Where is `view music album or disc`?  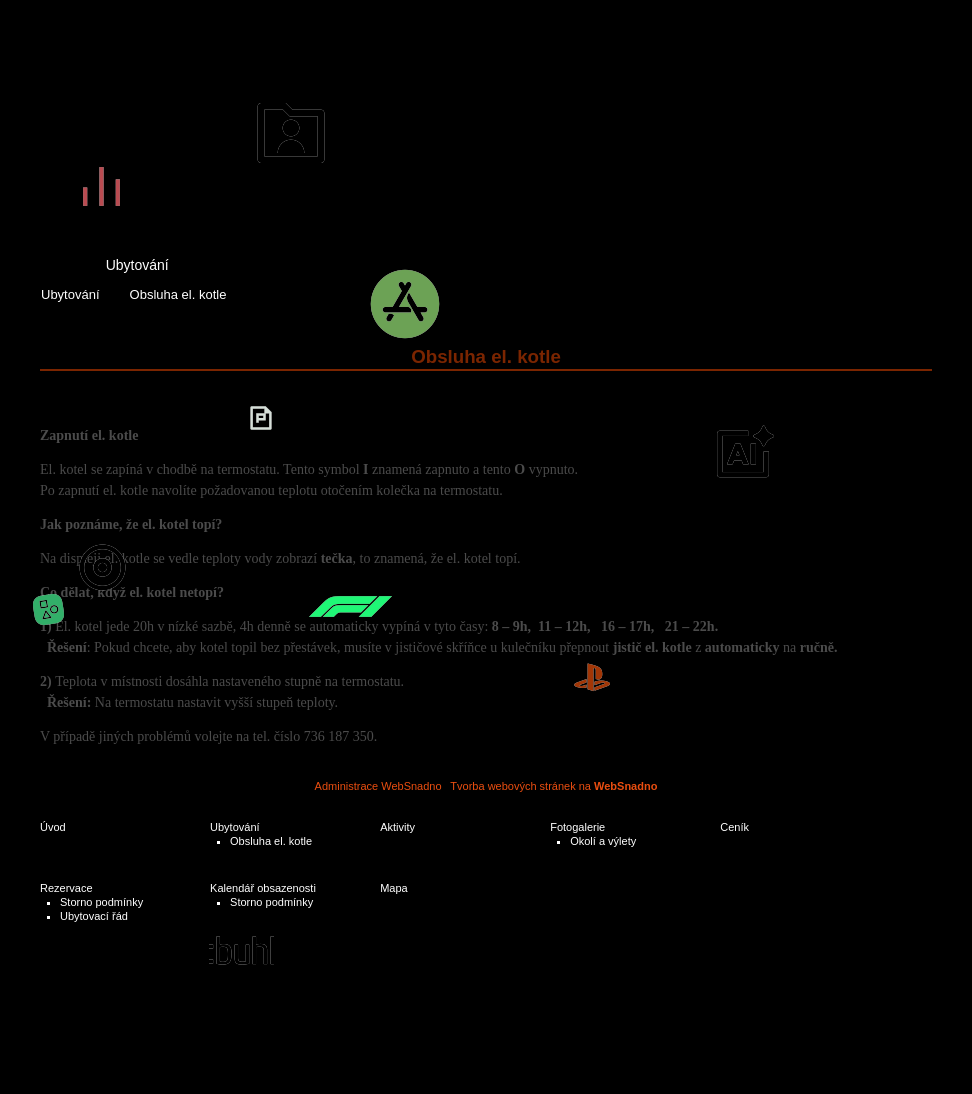 view music album or disc is located at coordinates (102, 567).